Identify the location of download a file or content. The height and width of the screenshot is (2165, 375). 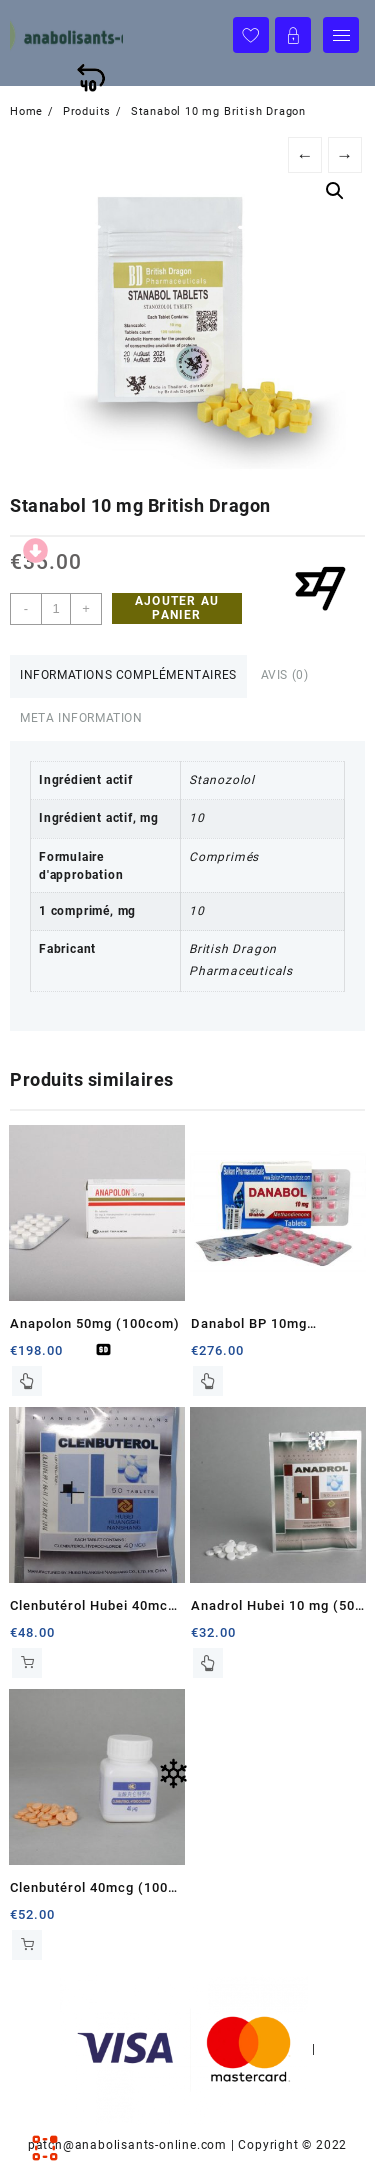
(35, 550).